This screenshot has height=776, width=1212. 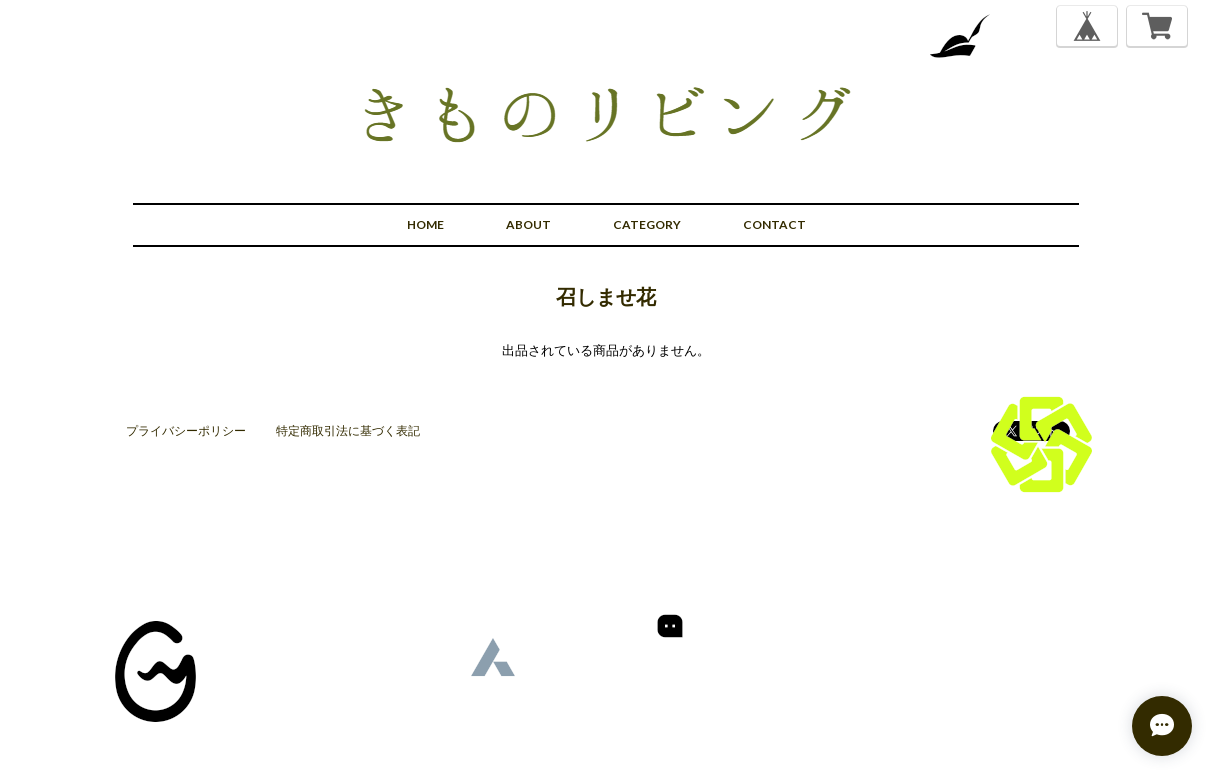 I want to click on images.cv logo, so click(x=1041, y=444).